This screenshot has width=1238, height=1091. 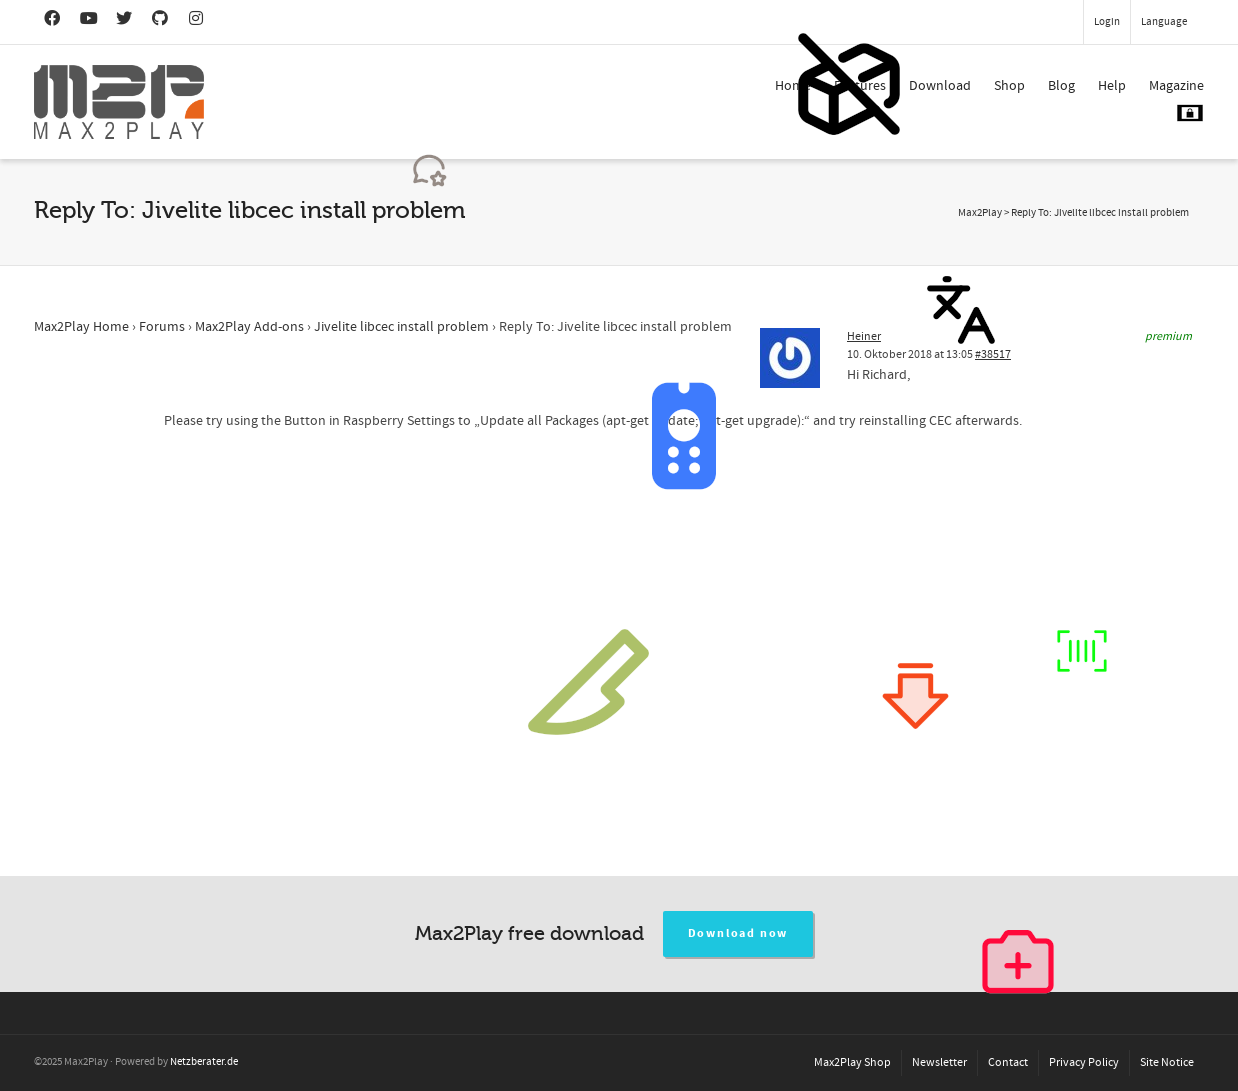 I want to click on disable 3D view mode, so click(x=849, y=84).